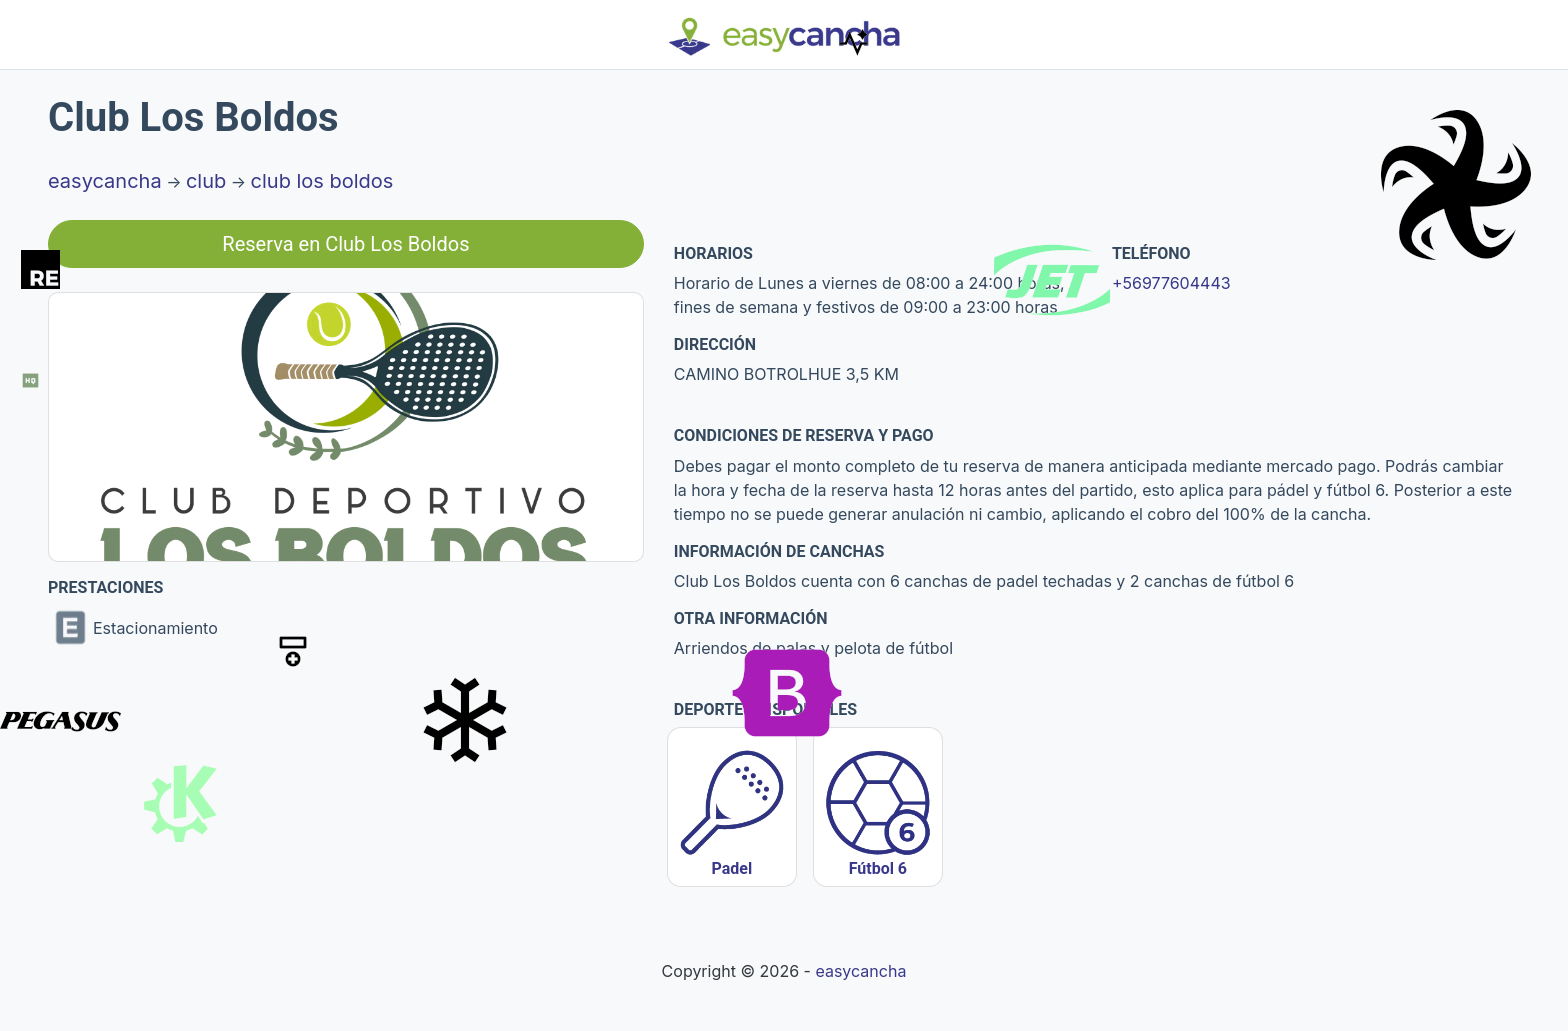 This screenshot has width=1568, height=1031. I want to click on Pegasus Airlines logo, so click(60, 721).